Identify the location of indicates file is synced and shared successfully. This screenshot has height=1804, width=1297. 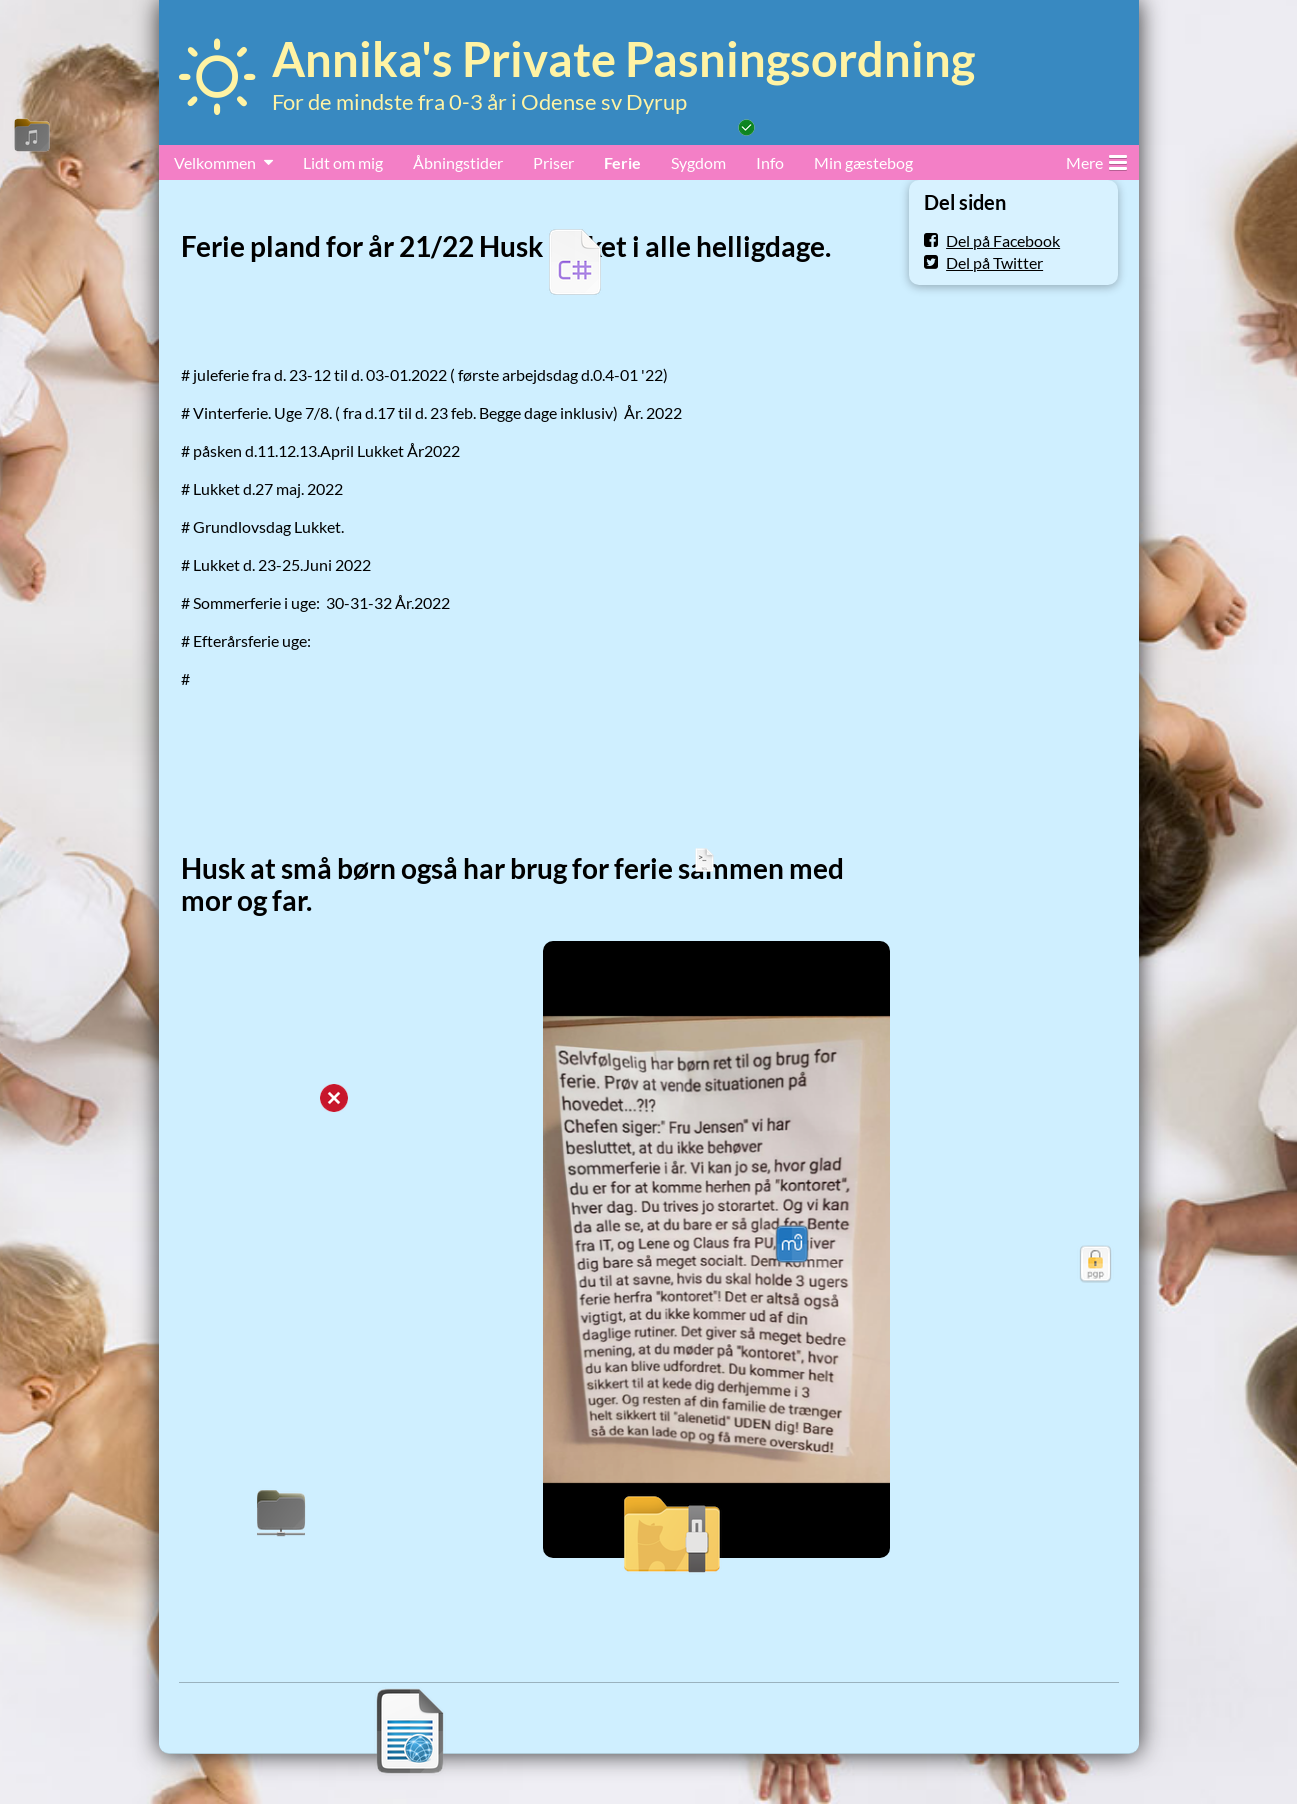
(746, 127).